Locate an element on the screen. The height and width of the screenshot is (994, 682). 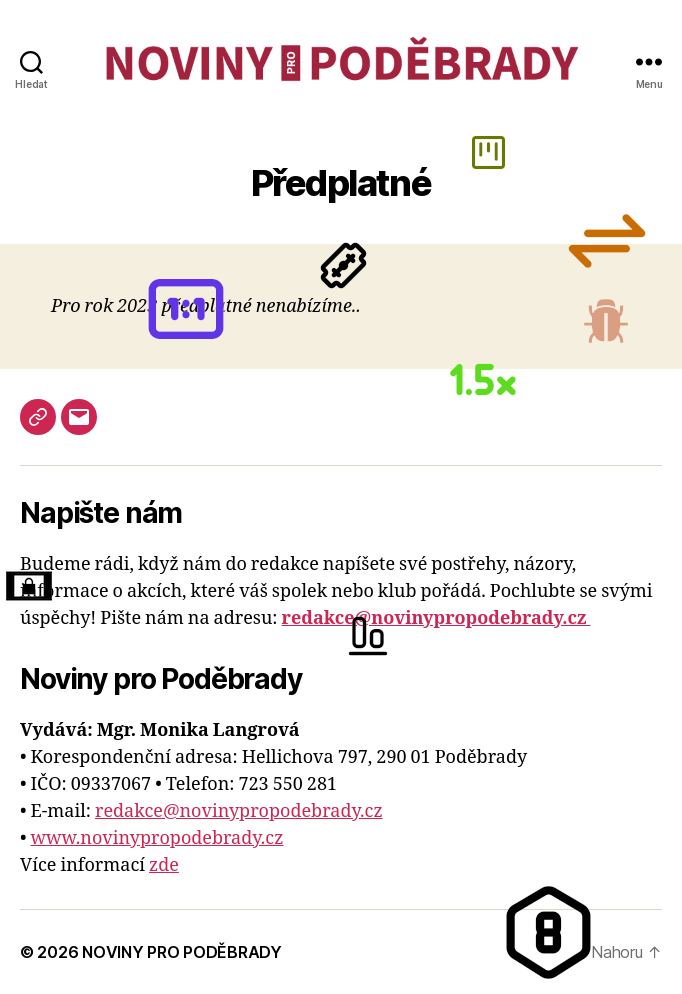
cutting or trimming tool is located at coordinates (343, 265).